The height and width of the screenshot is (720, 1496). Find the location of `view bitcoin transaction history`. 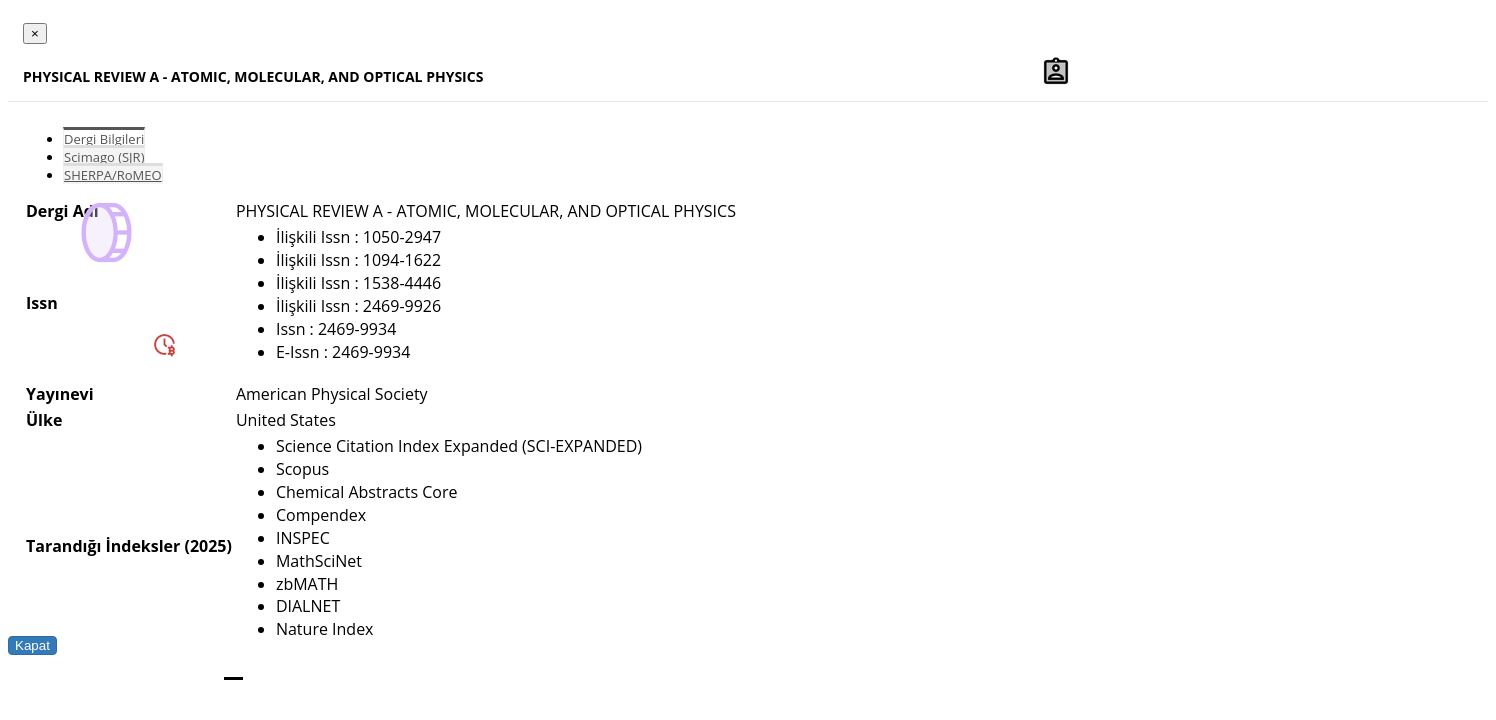

view bitcoin transaction history is located at coordinates (164, 344).